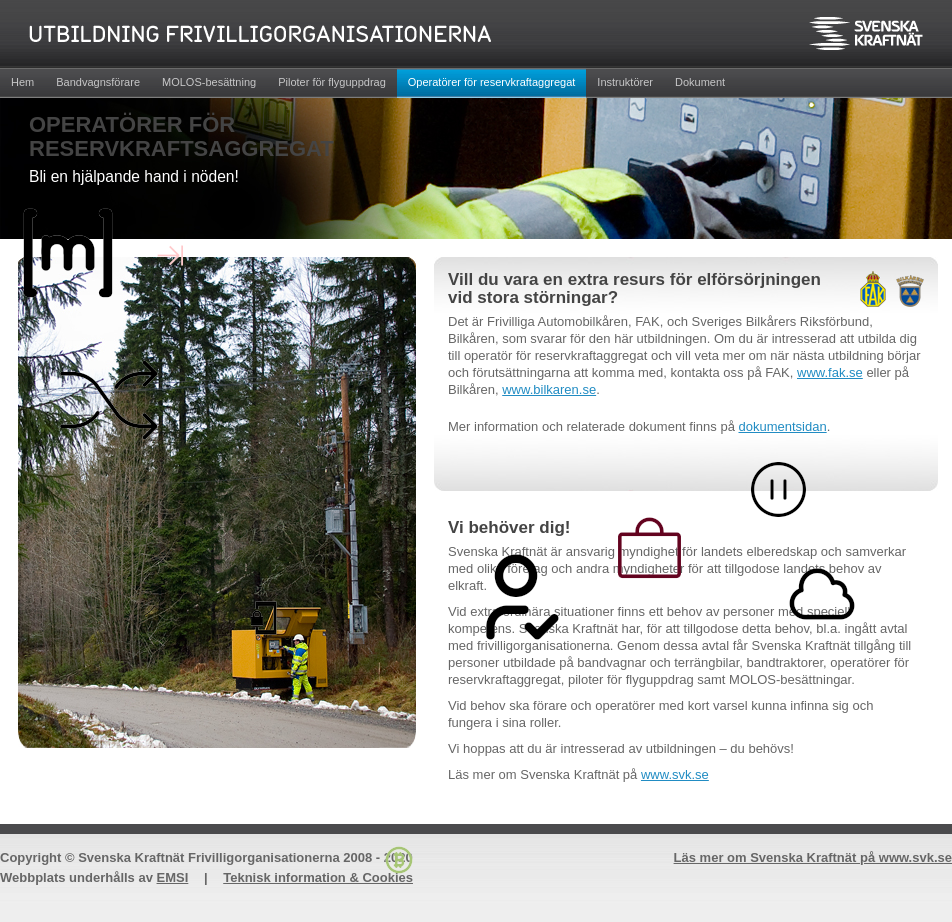  Describe the element at coordinates (649, 551) in the screenshot. I see `view your shopping bag` at that location.